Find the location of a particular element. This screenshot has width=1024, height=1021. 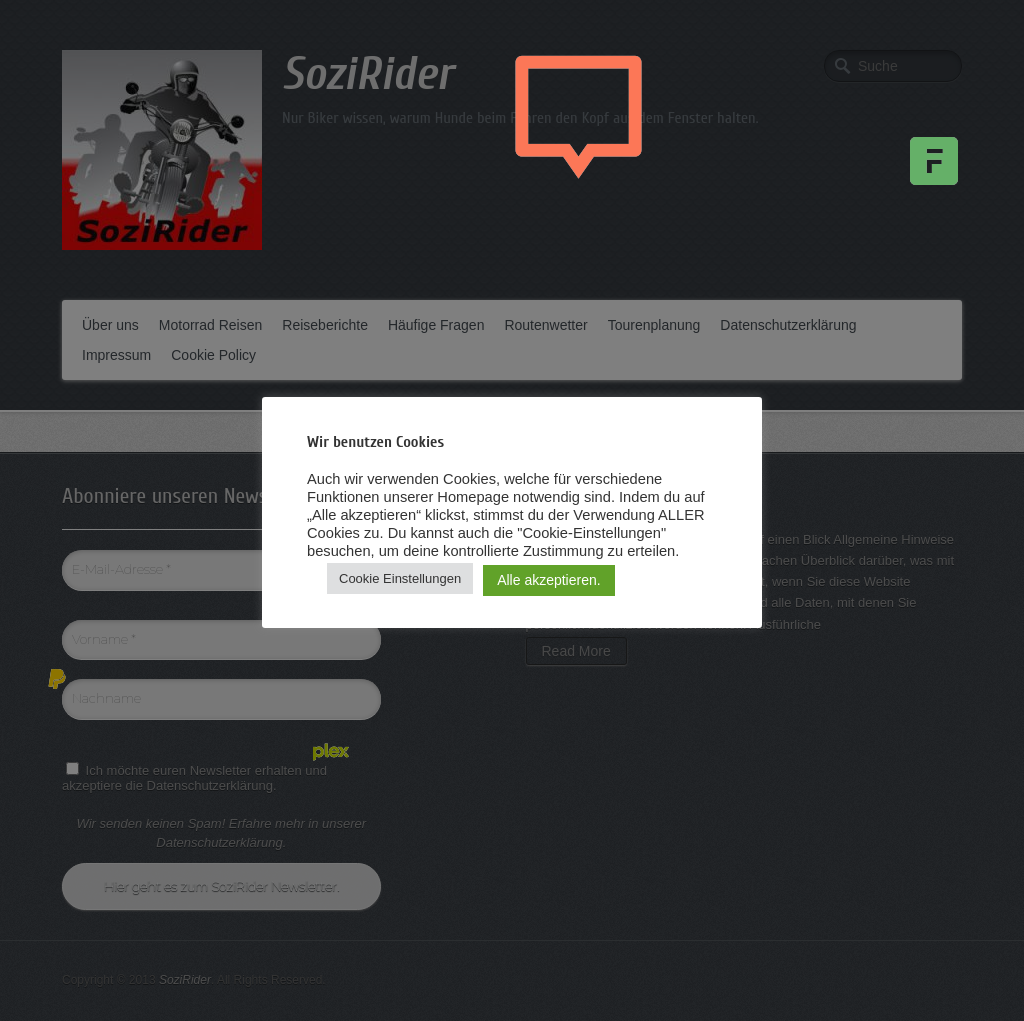

pay with PayPal is located at coordinates (57, 679).